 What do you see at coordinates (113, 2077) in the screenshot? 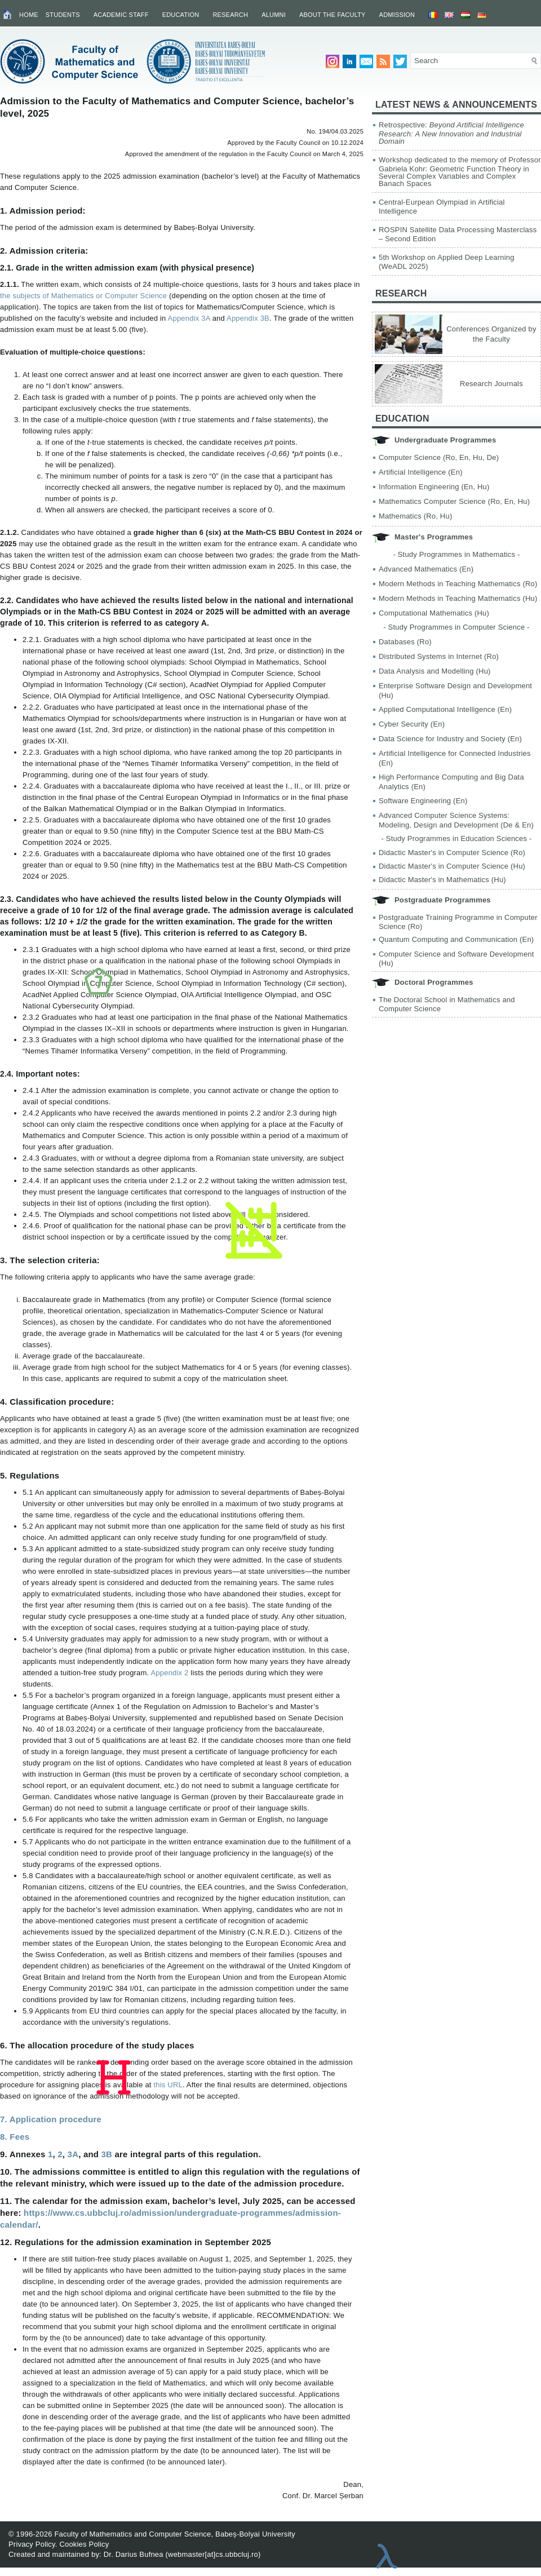
I see `apply heading format to selected text` at bounding box center [113, 2077].